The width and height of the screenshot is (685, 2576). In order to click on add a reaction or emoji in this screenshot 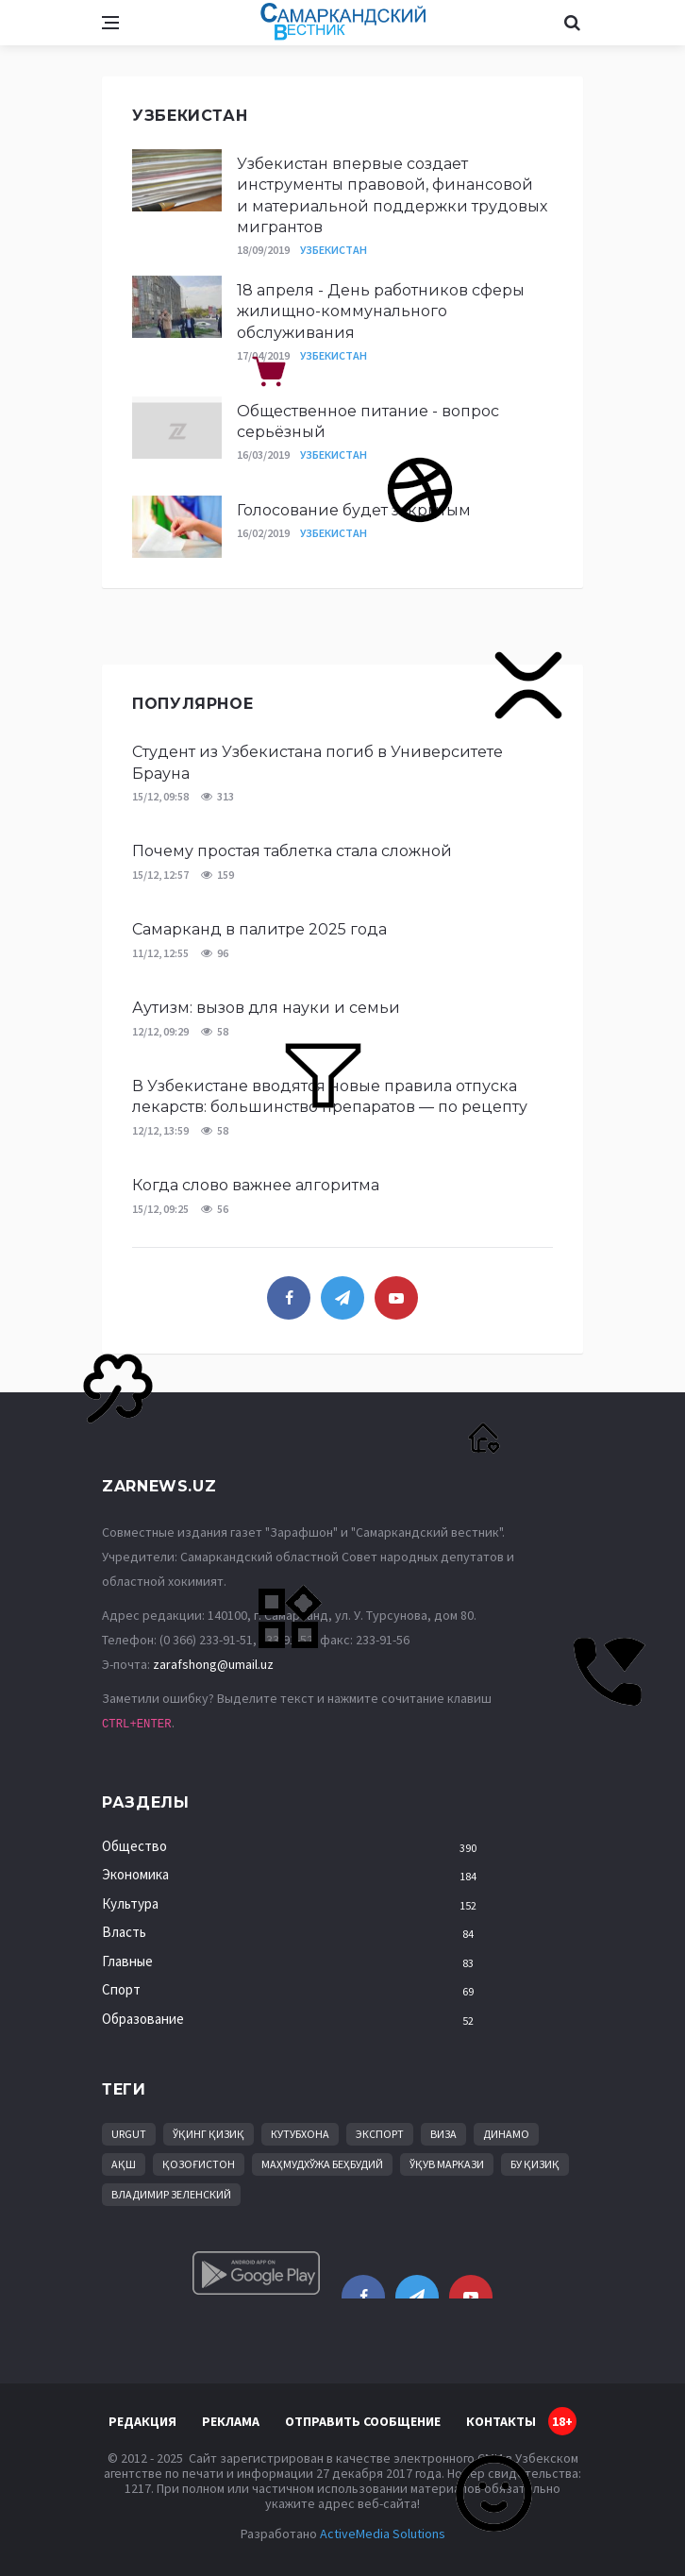, I will do `click(493, 2493)`.